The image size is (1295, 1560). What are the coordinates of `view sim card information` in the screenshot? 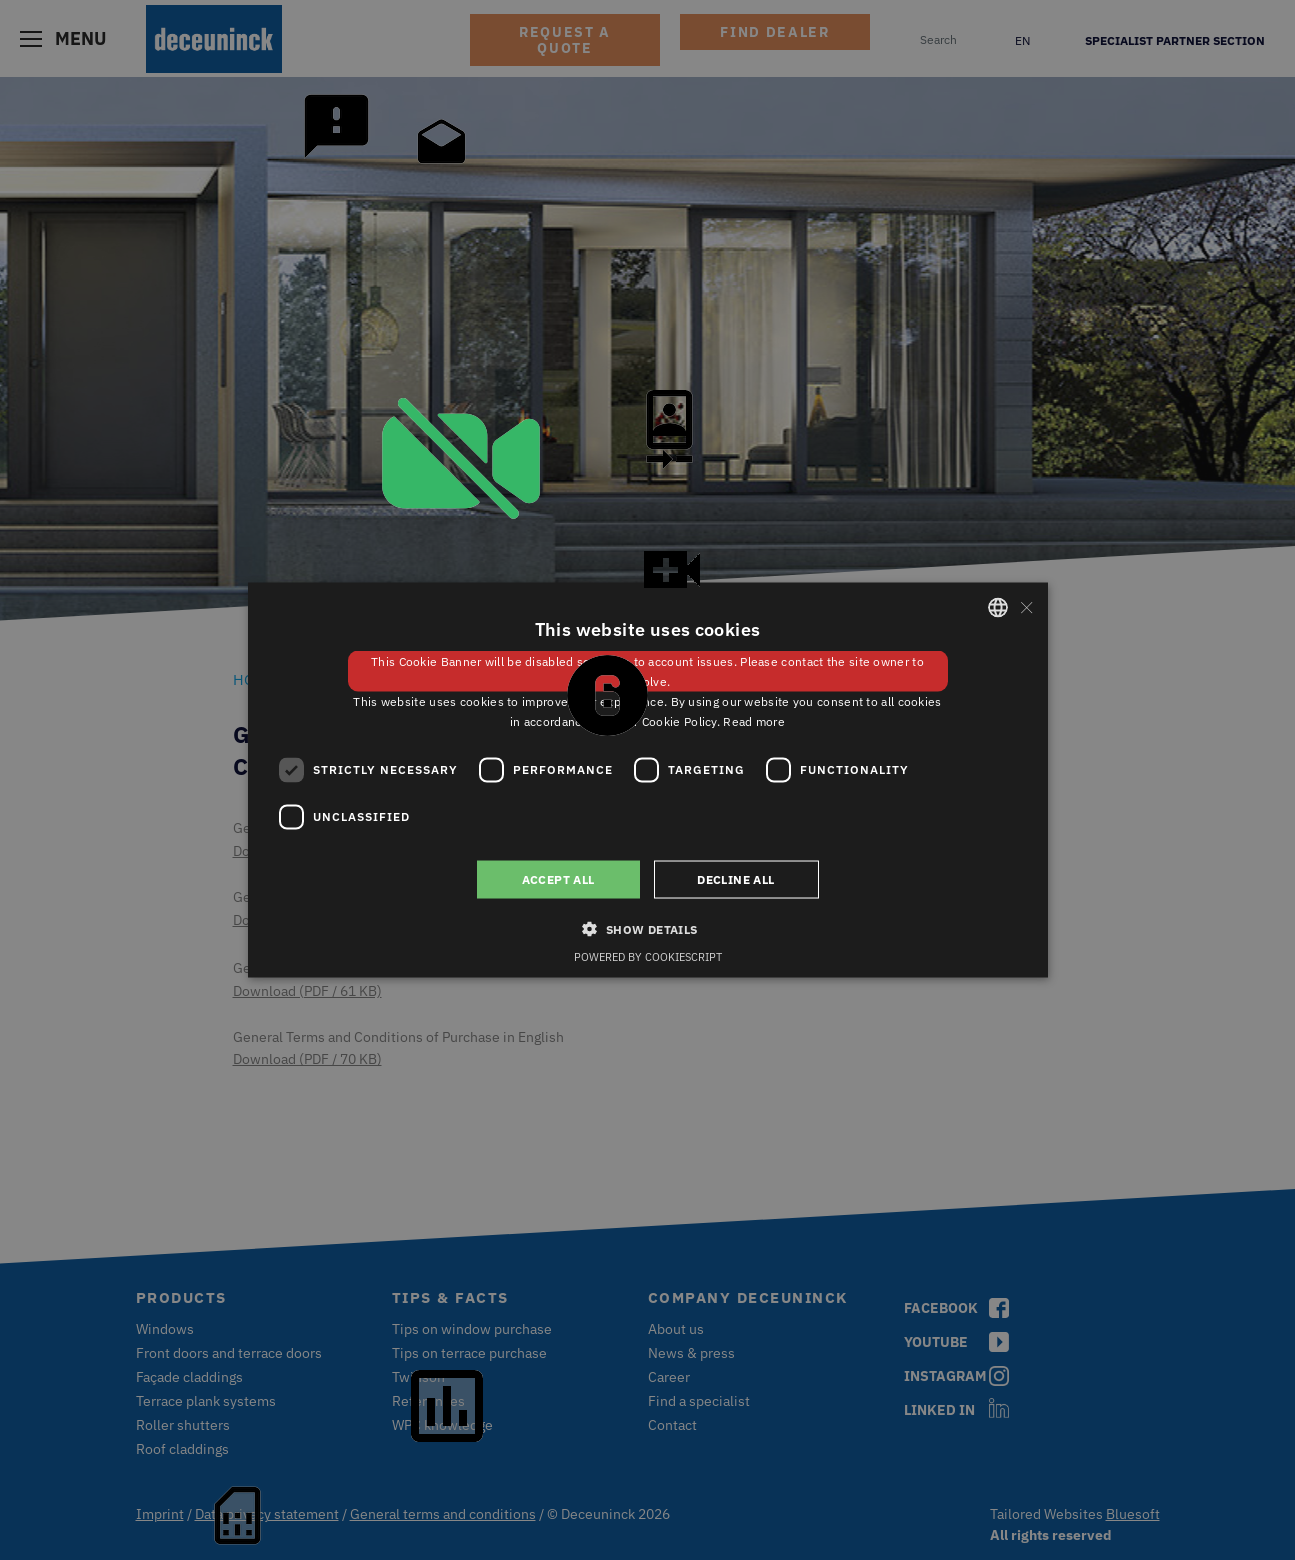 It's located at (237, 1515).